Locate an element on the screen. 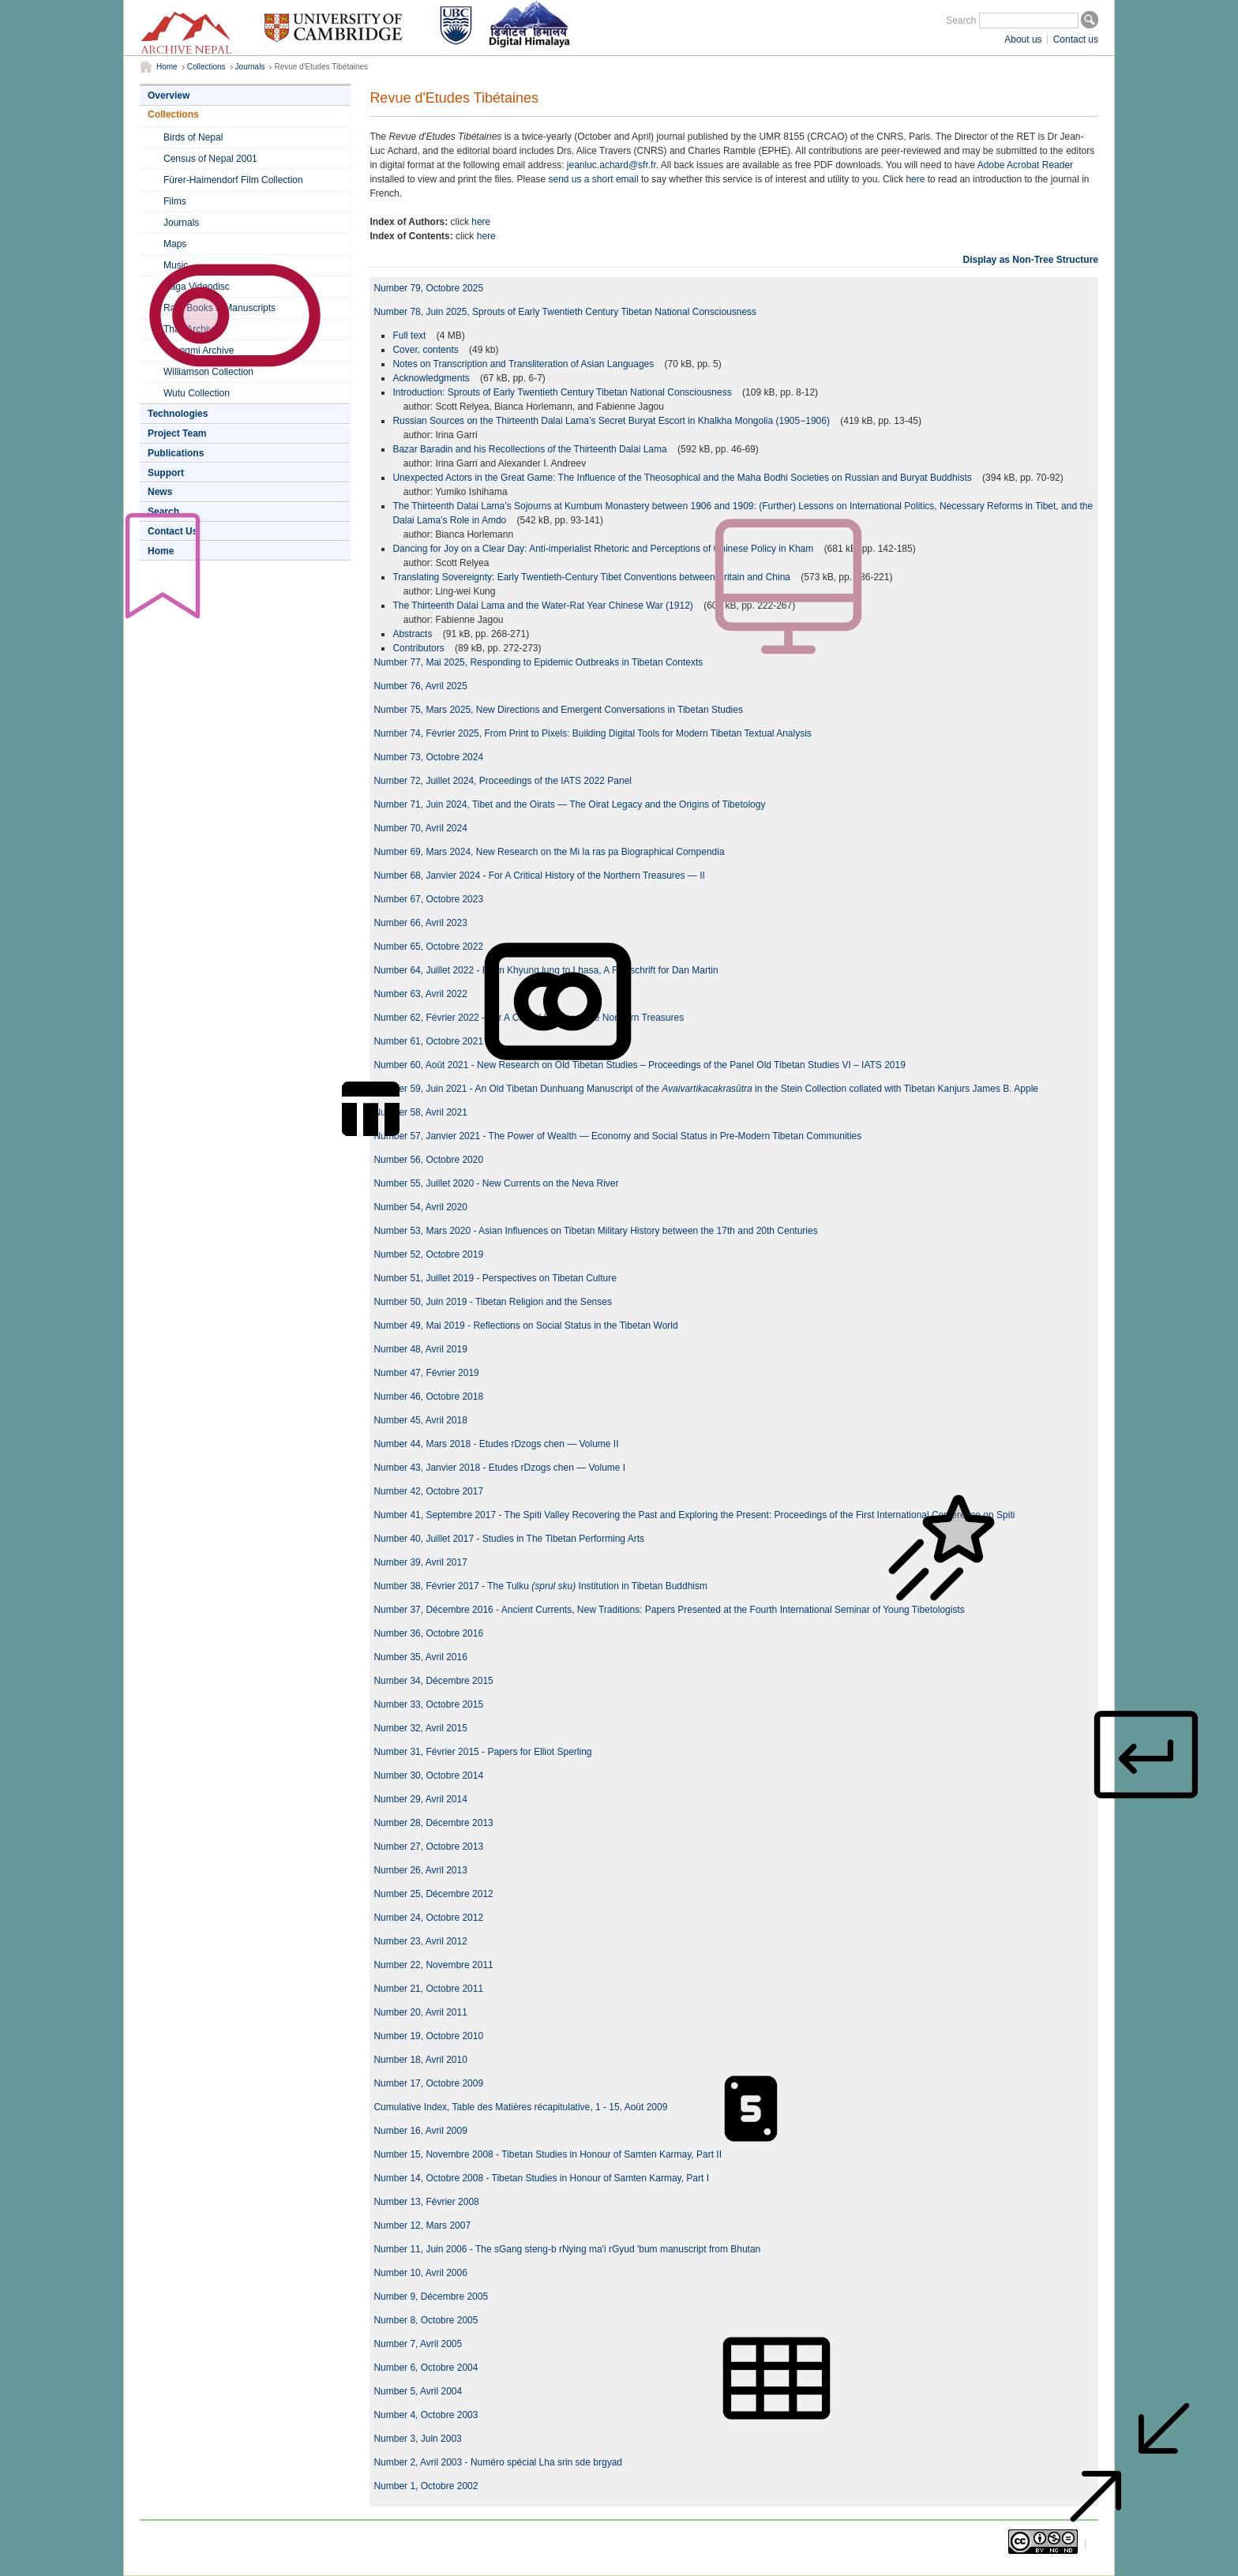  select the five card in a card game is located at coordinates (751, 2109).